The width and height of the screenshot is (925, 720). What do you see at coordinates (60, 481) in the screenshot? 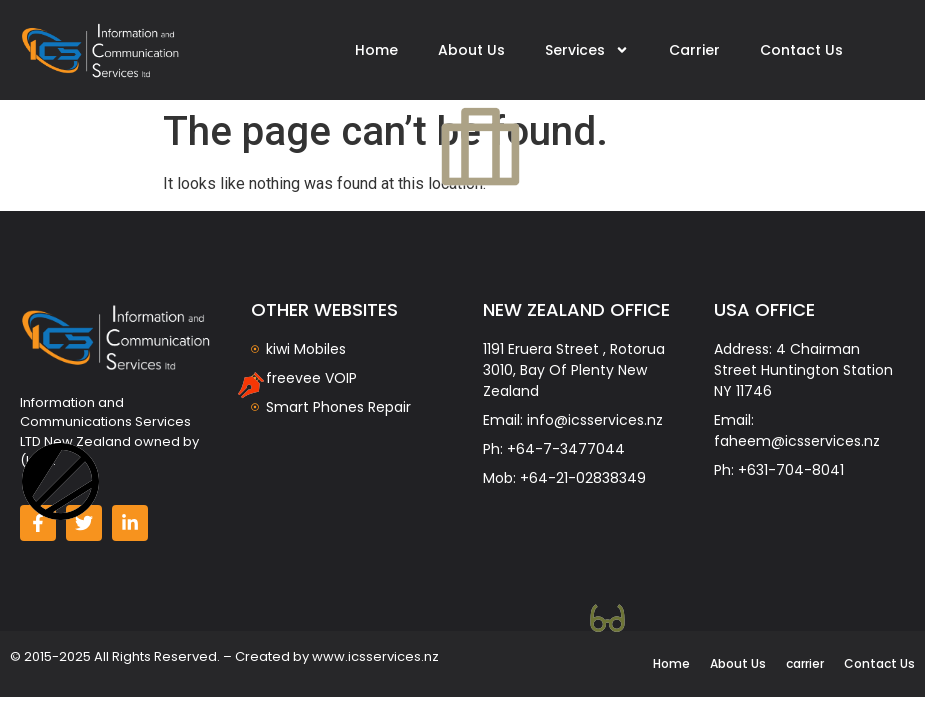
I see `ESL Gaming logo` at bounding box center [60, 481].